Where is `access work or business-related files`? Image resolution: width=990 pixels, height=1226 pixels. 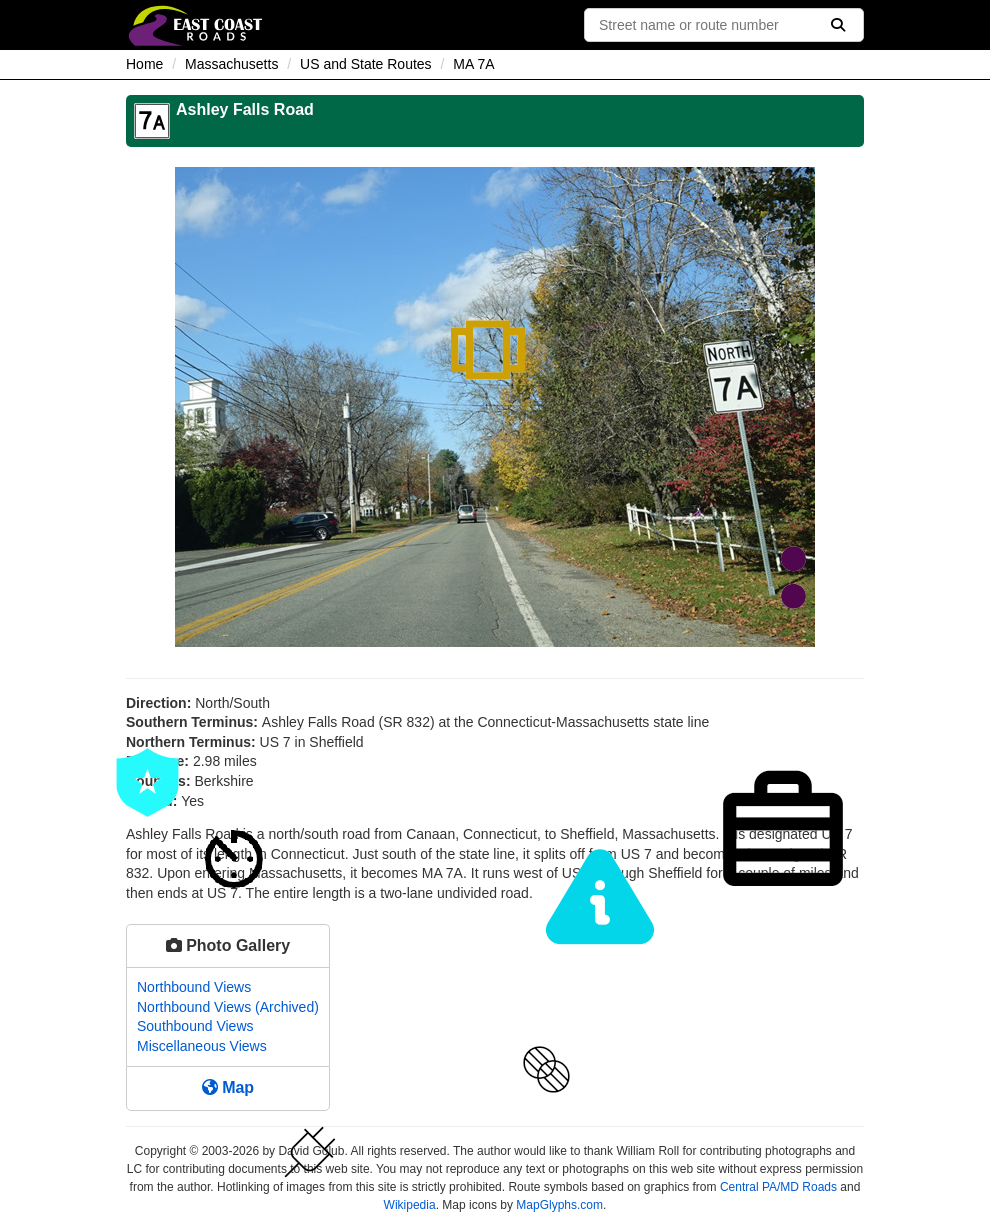 access work or business-related files is located at coordinates (783, 835).